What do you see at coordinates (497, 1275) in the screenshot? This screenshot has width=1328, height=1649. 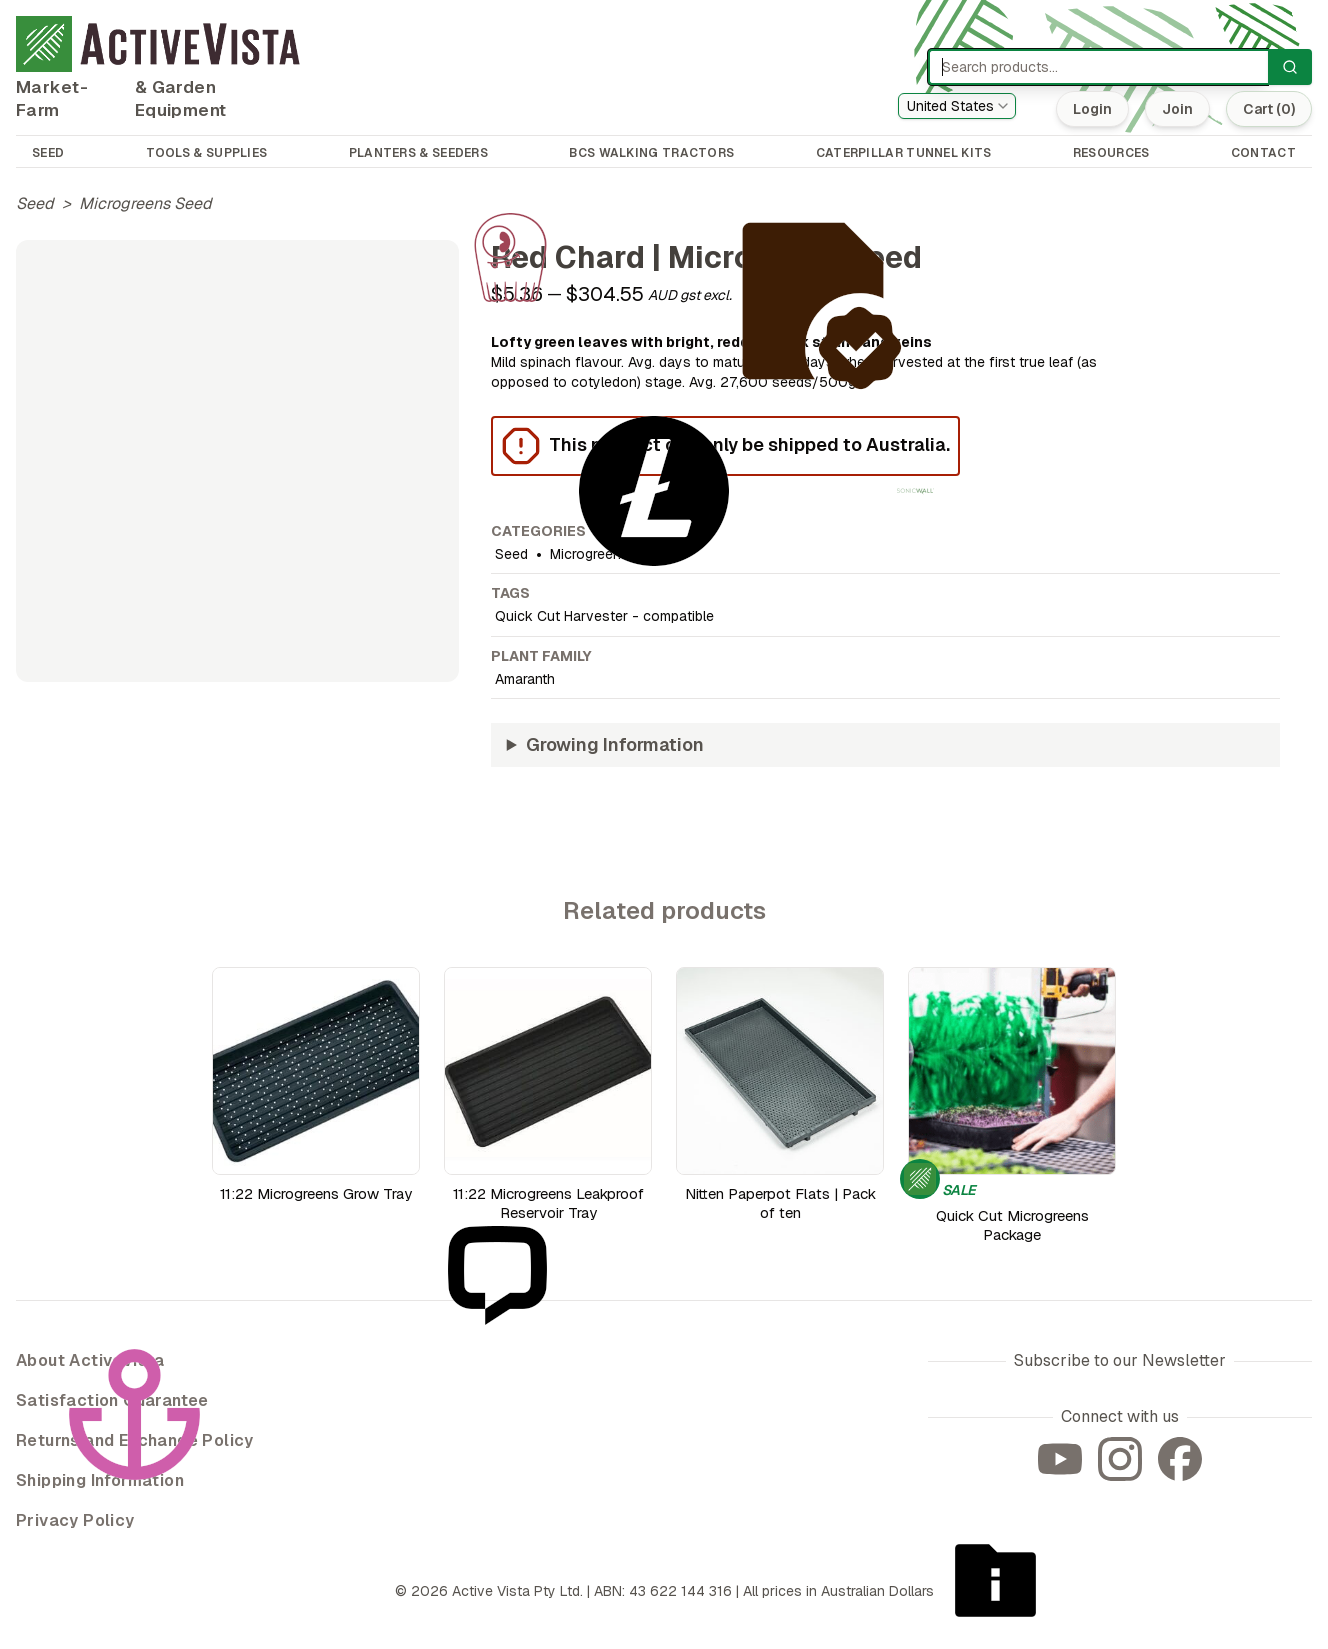 I see `open LiveChat customer support` at bounding box center [497, 1275].